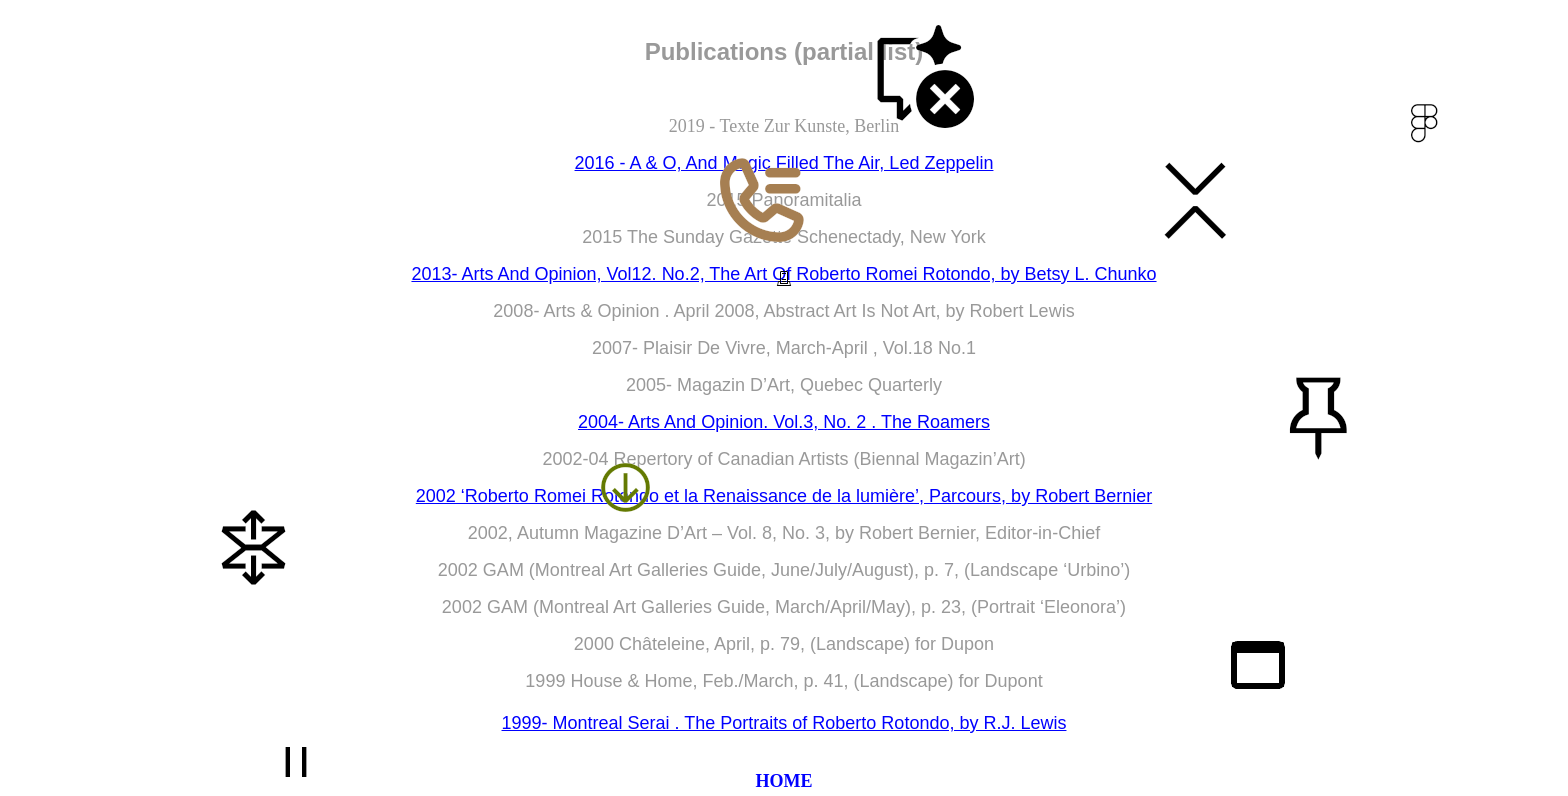  Describe the element at coordinates (296, 762) in the screenshot. I see `pause debugging session` at that location.